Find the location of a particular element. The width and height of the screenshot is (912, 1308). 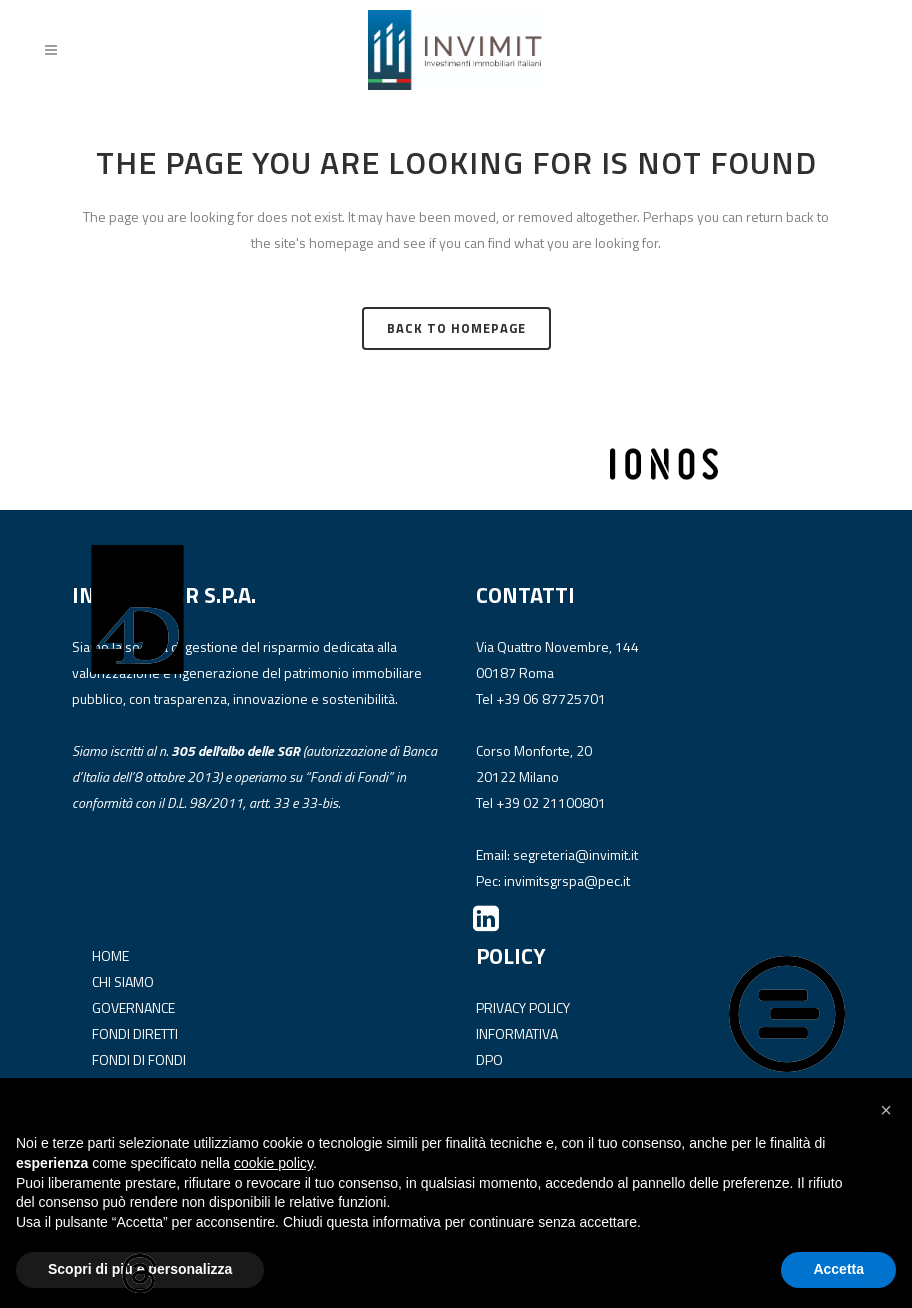

ionos web hosting and cloud services logo is located at coordinates (664, 464).